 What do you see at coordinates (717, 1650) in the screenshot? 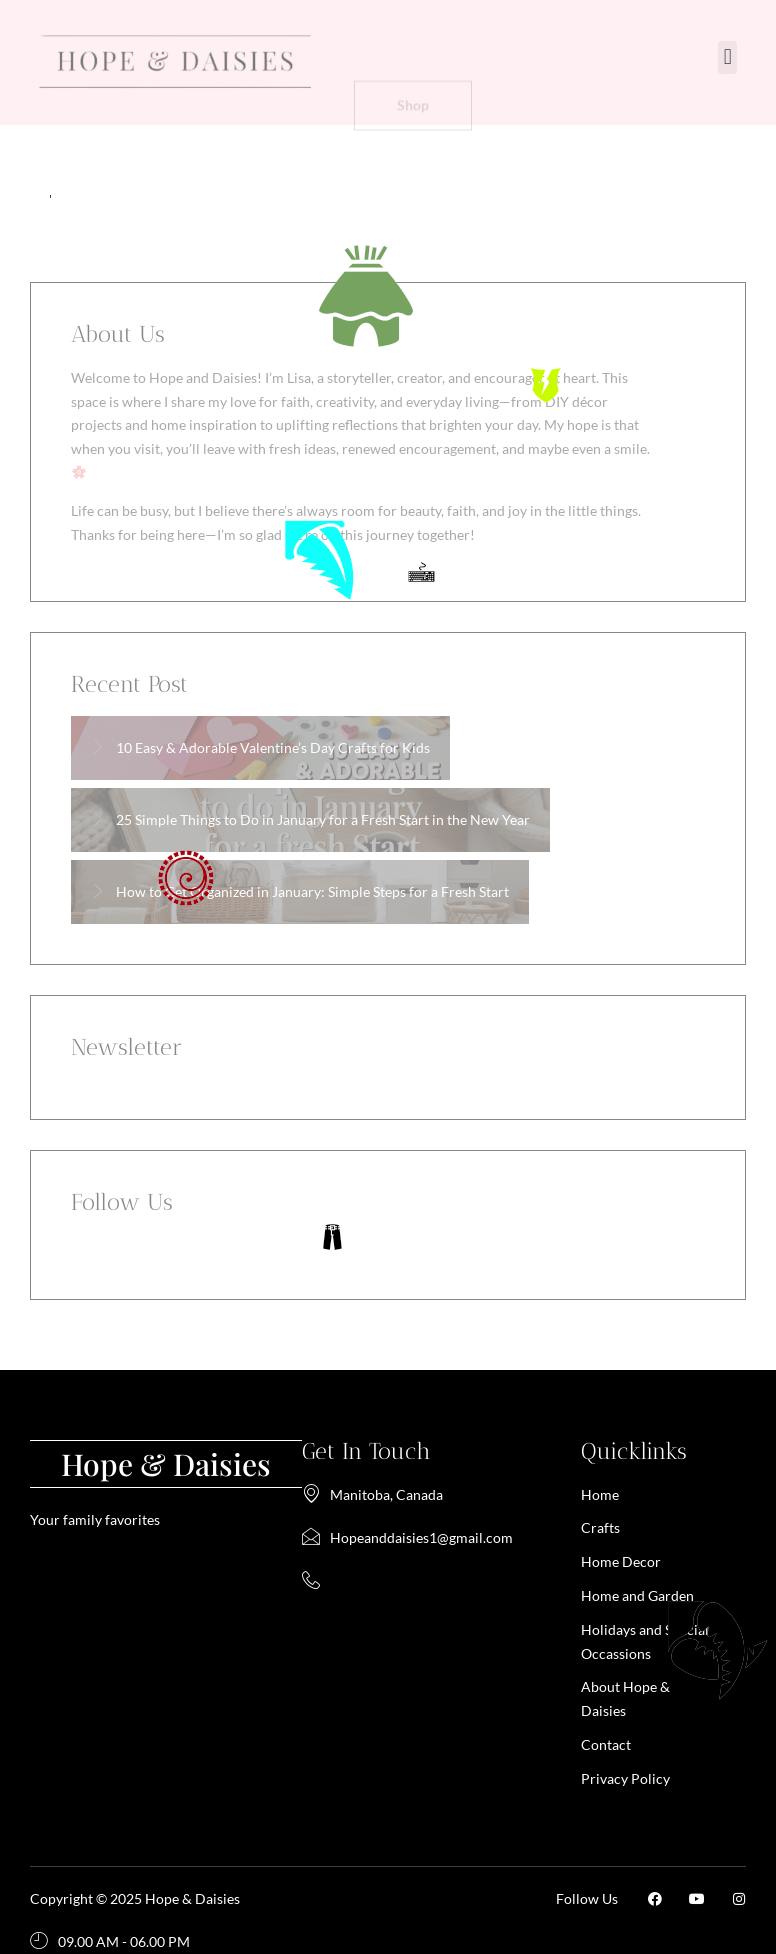
I see `initiate a claw attack or slash ability` at bounding box center [717, 1650].